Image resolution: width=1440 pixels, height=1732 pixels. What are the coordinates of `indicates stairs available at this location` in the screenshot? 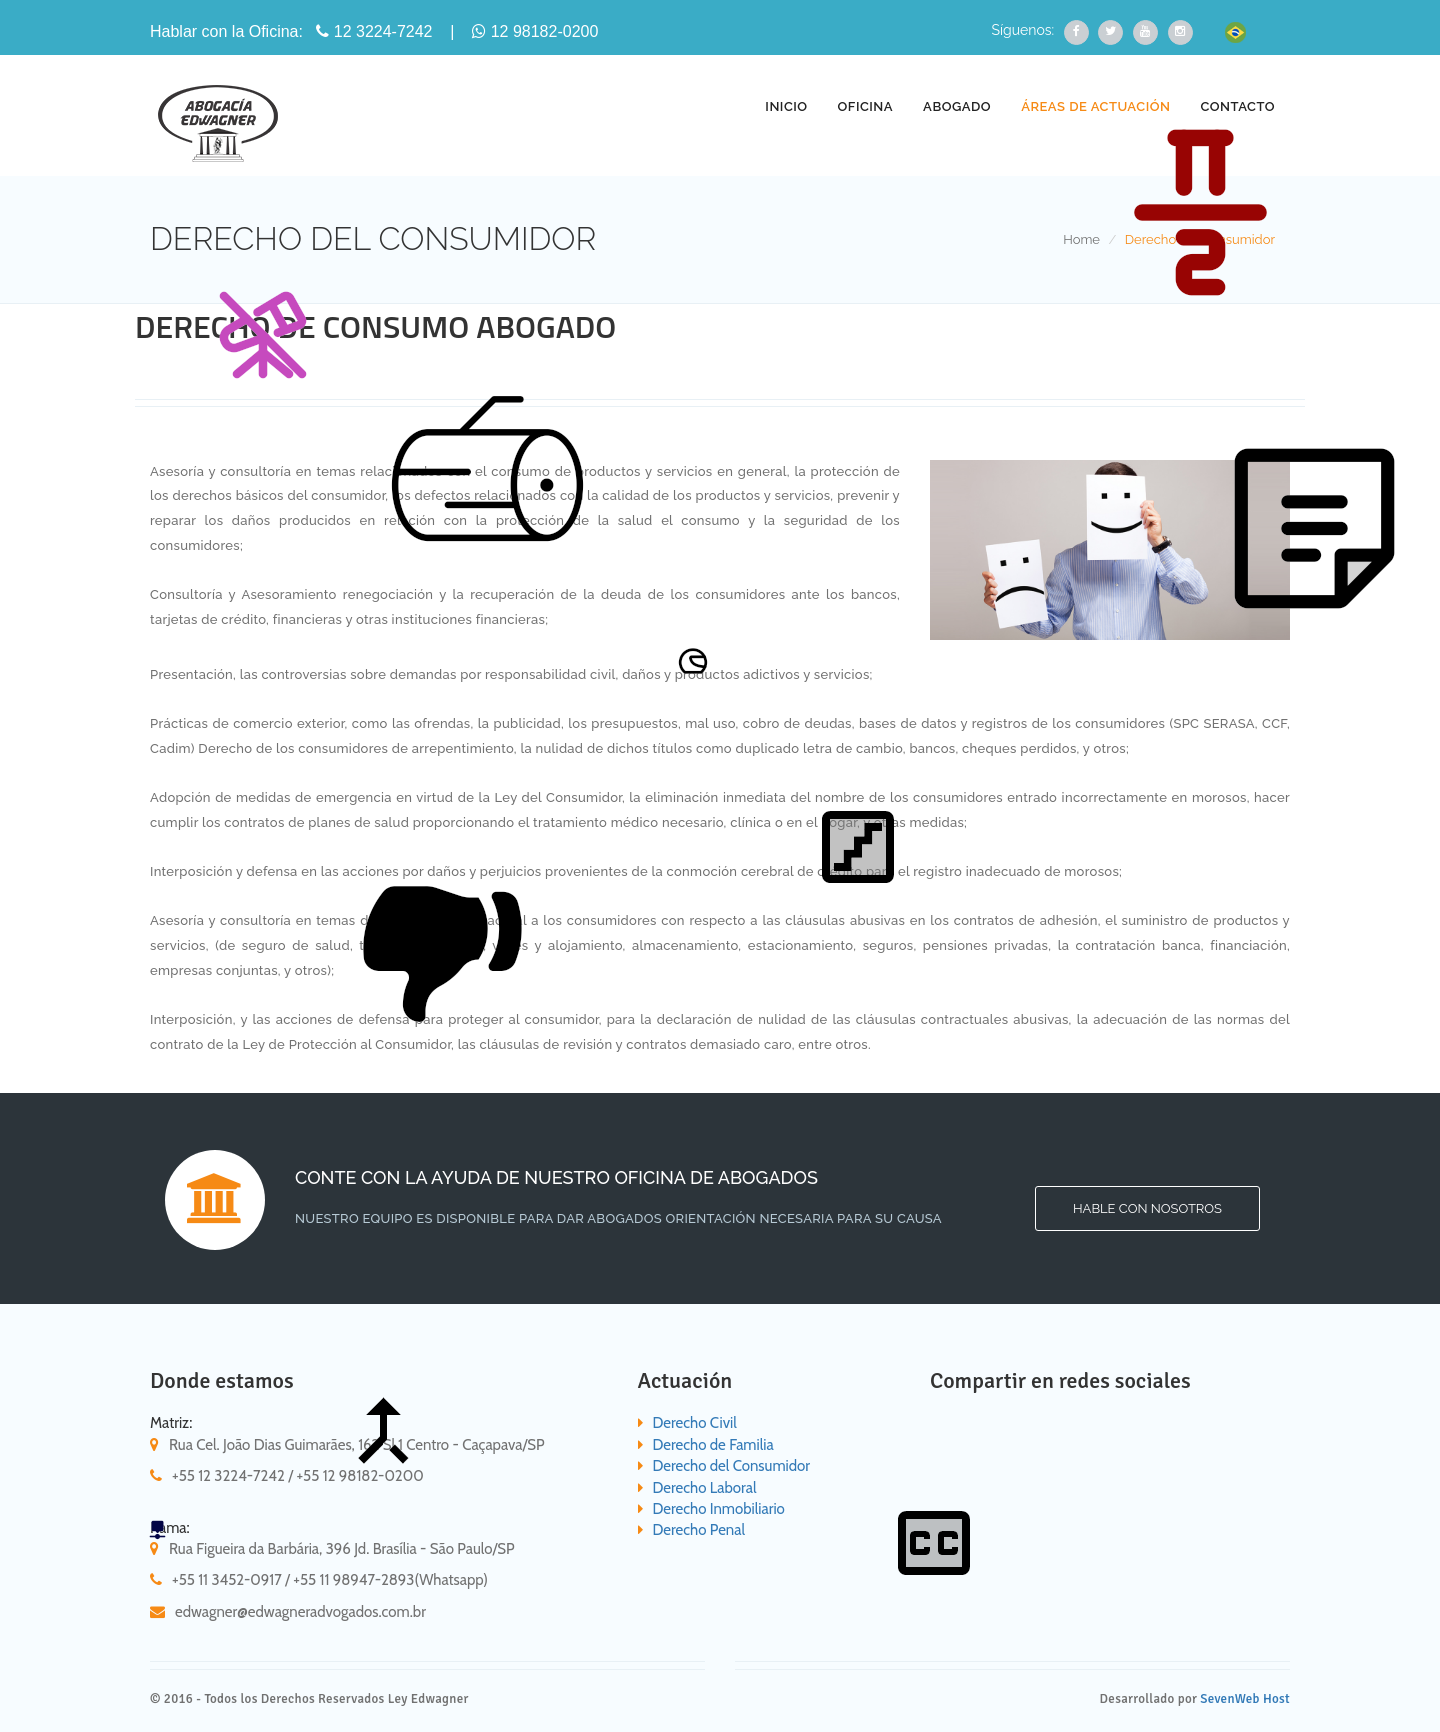 It's located at (858, 847).